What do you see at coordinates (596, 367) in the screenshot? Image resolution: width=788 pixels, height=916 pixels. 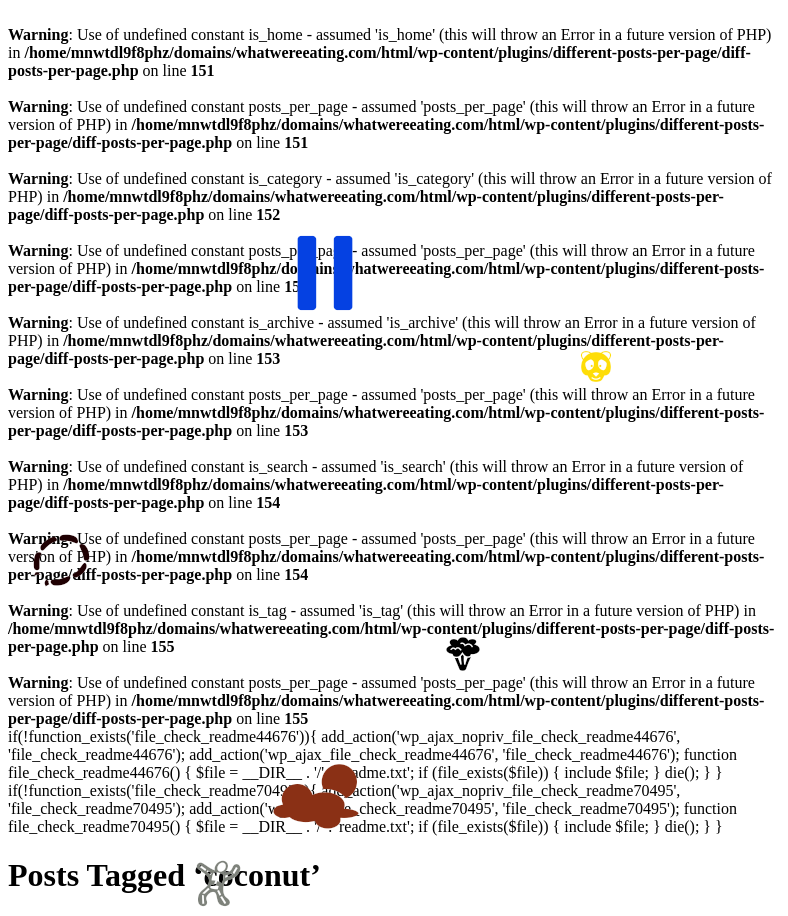 I see `panda character or avatar selection` at bounding box center [596, 367].